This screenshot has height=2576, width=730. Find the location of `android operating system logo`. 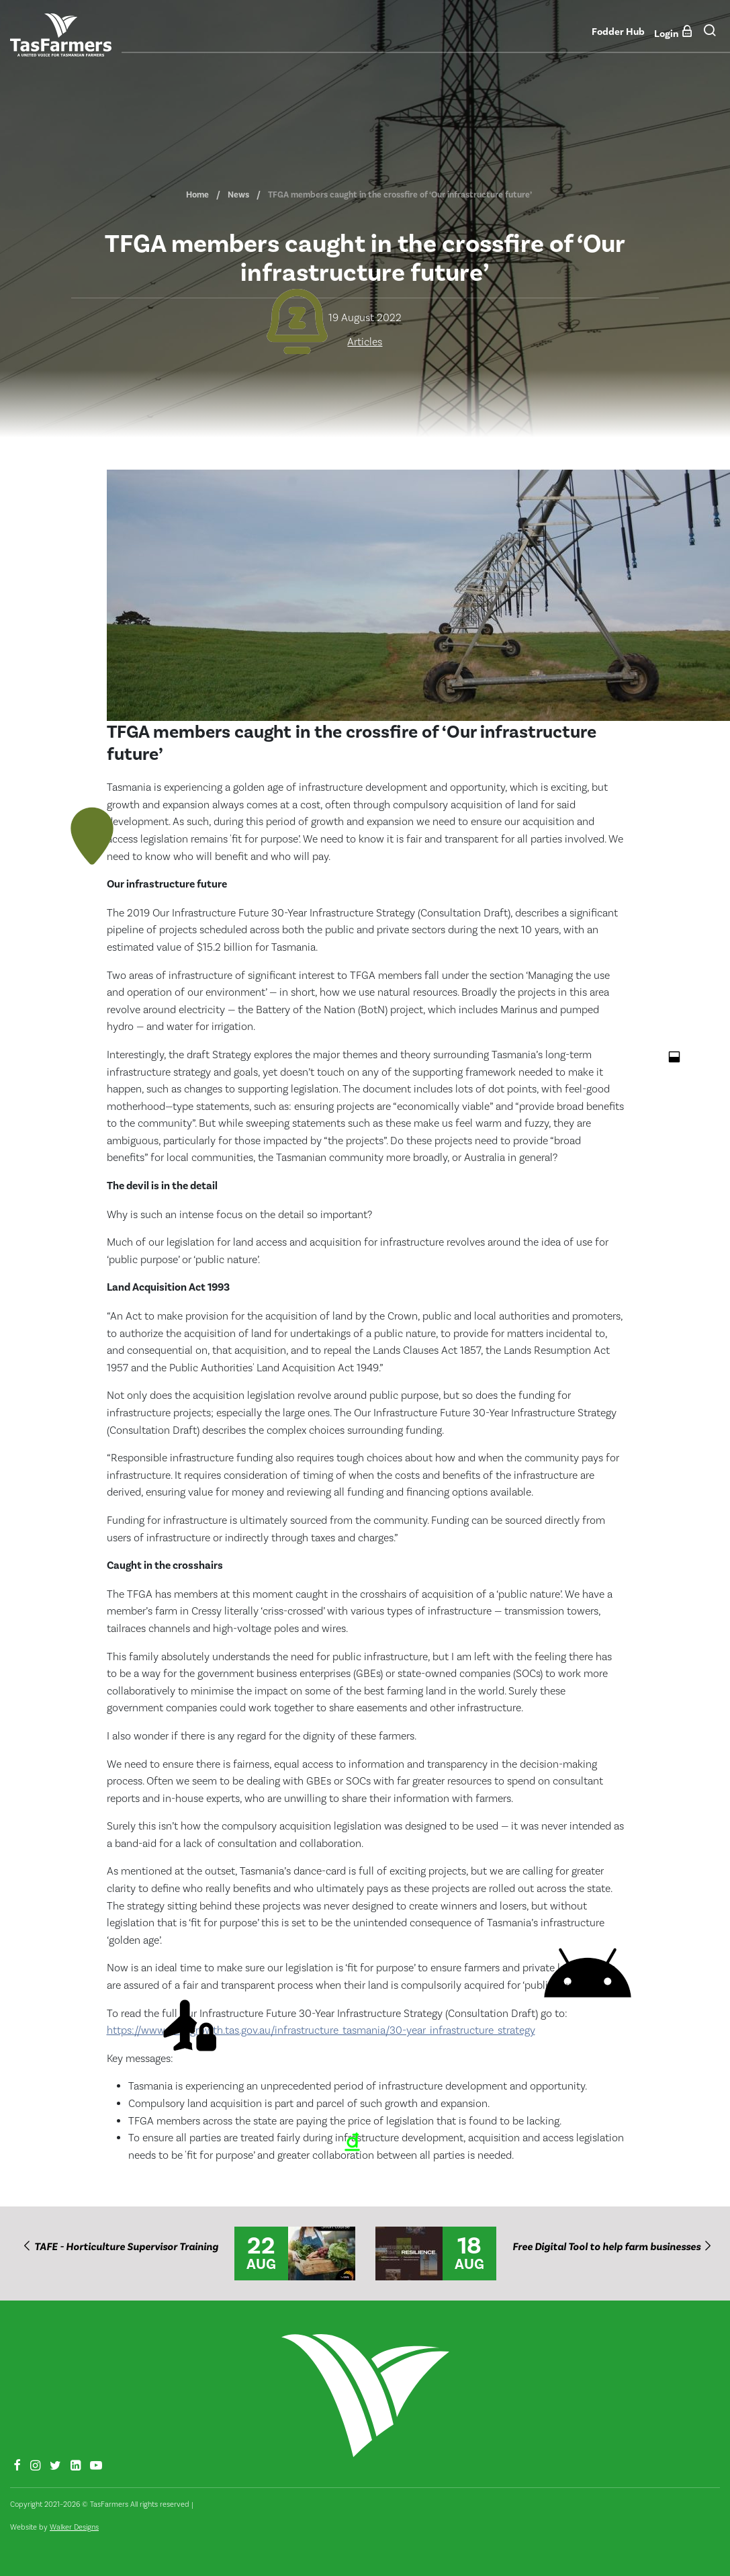

android operating system logo is located at coordinates (588, 1978).